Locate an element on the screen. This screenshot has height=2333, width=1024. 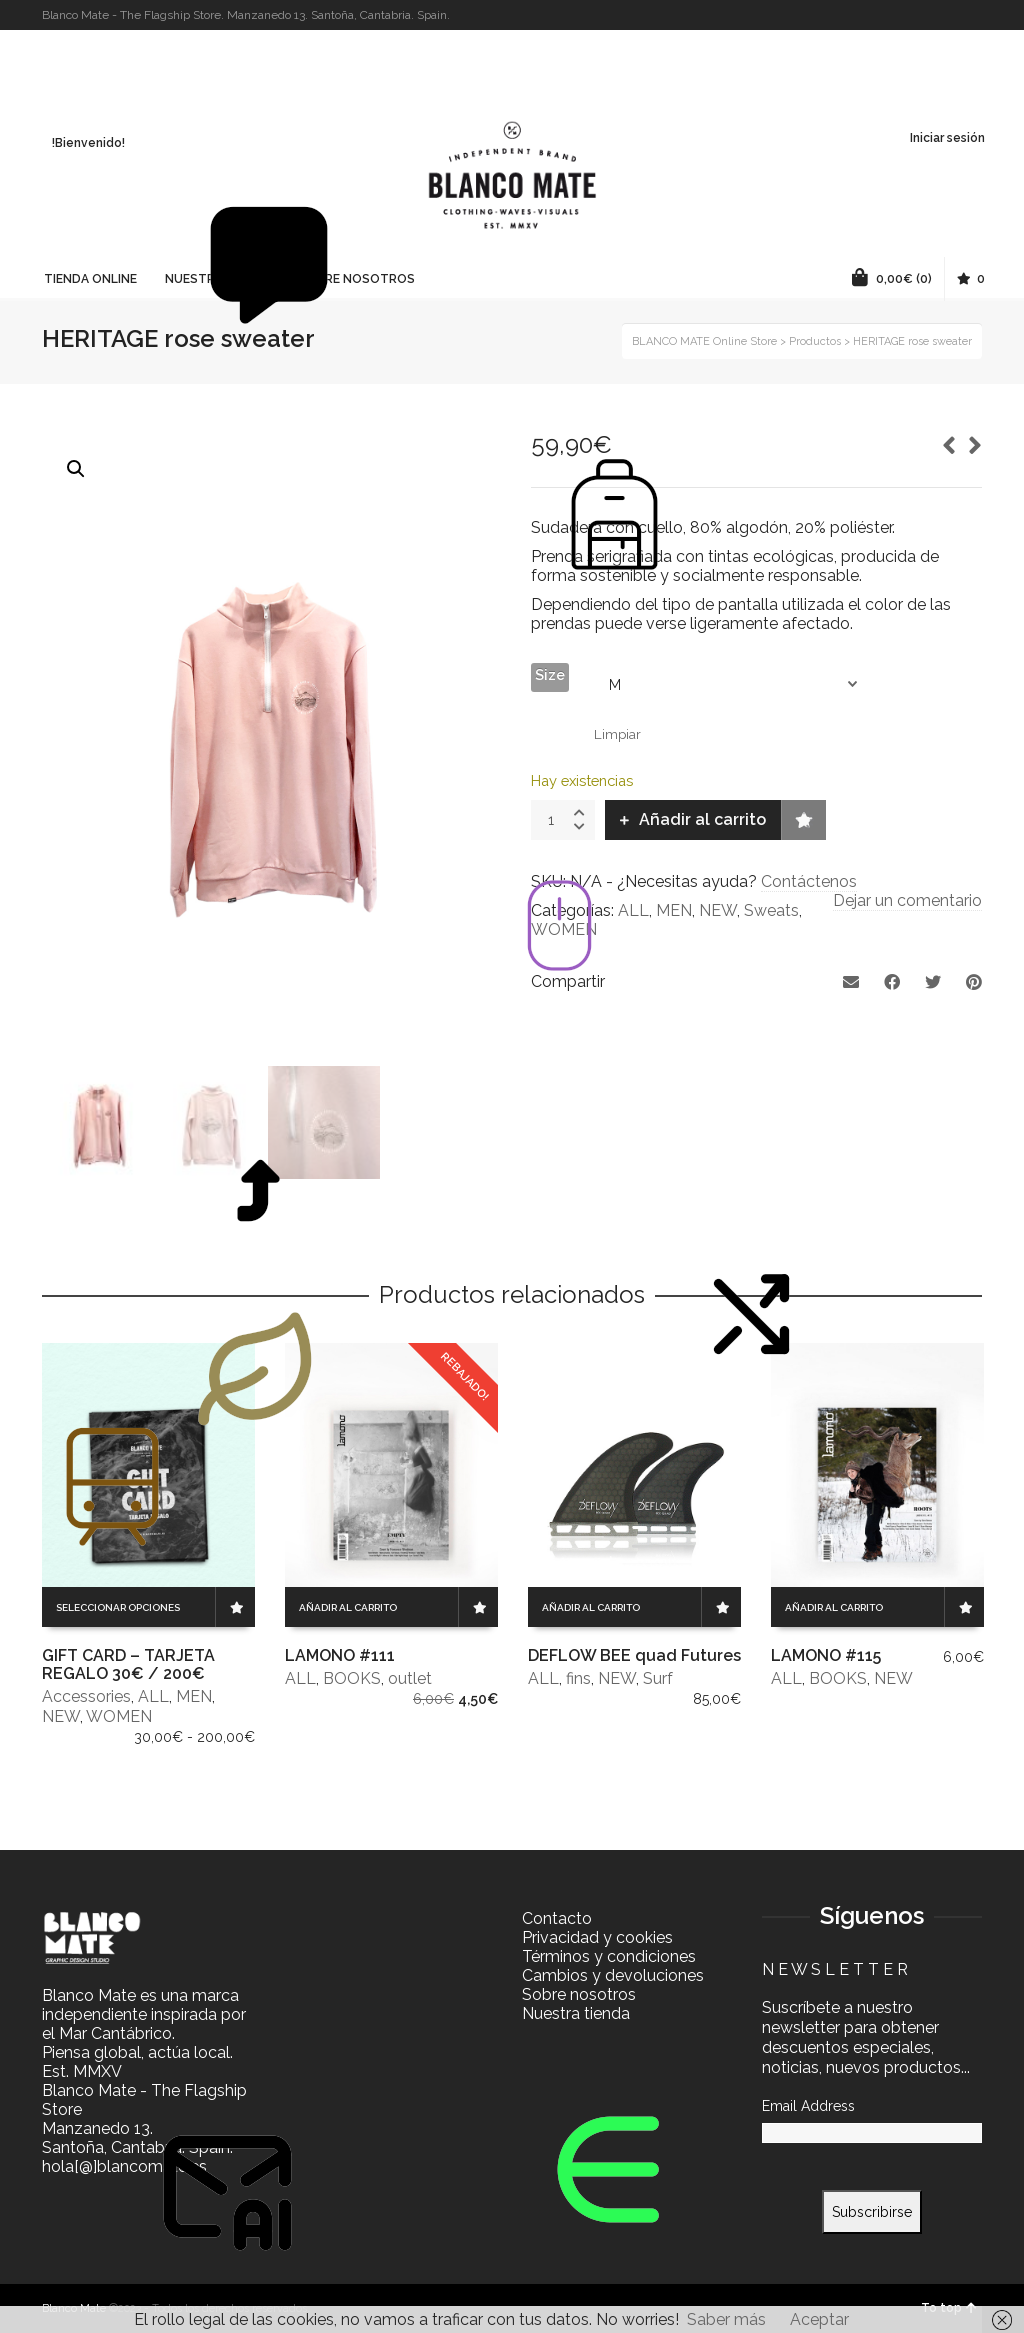
toggle between two states or options is located at coordinates (751, 1316).